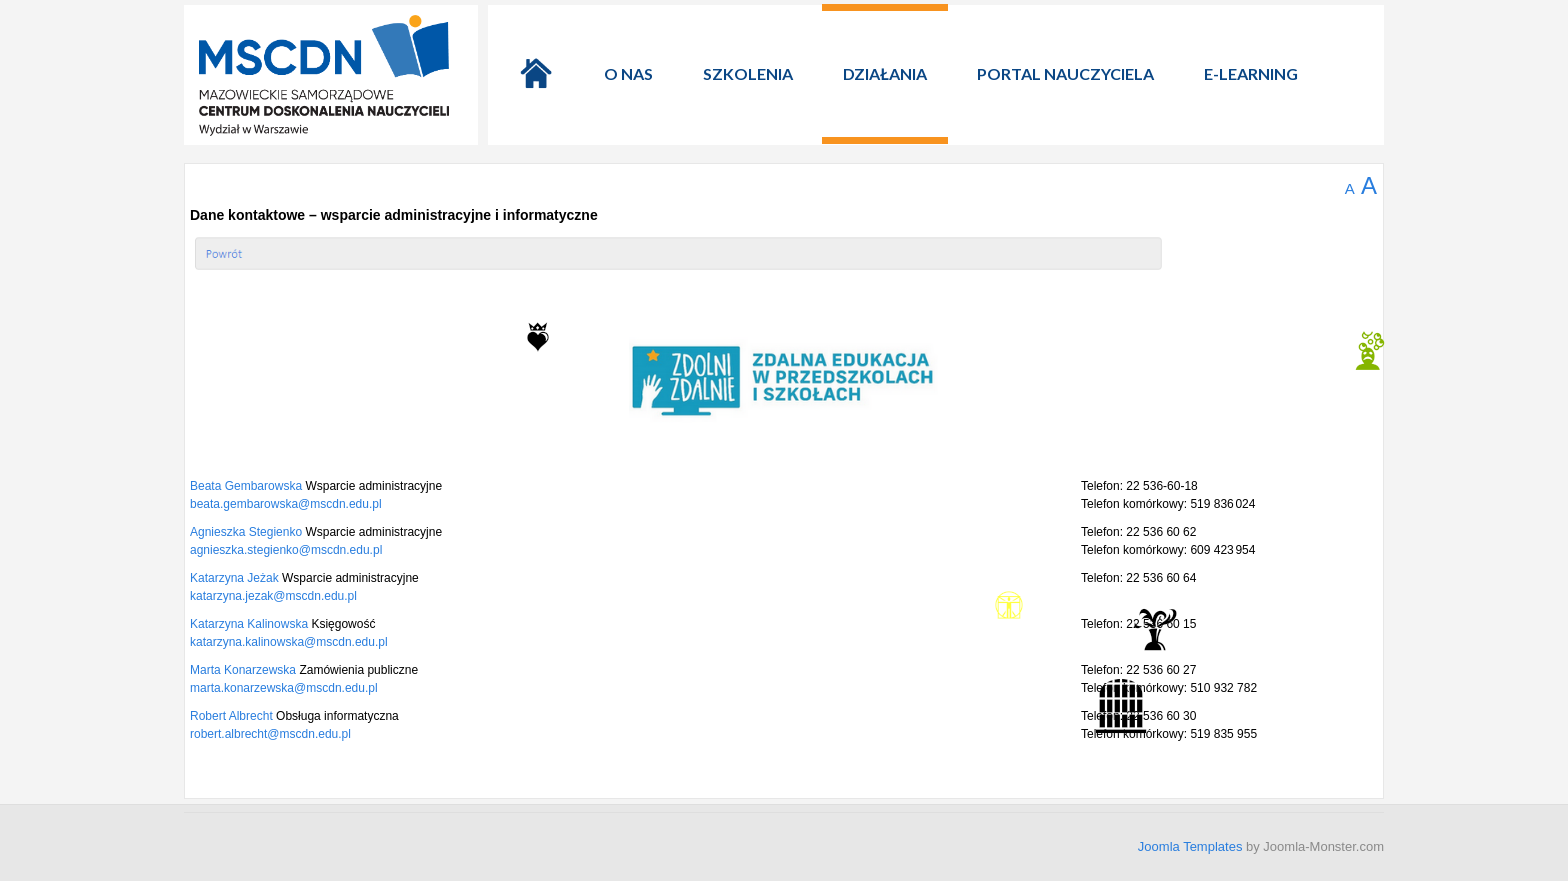  What do you see at coordinates (1009, 605) in the screenshot?
I see `view body measurements or proportions` at bounding box center [1009, 605].